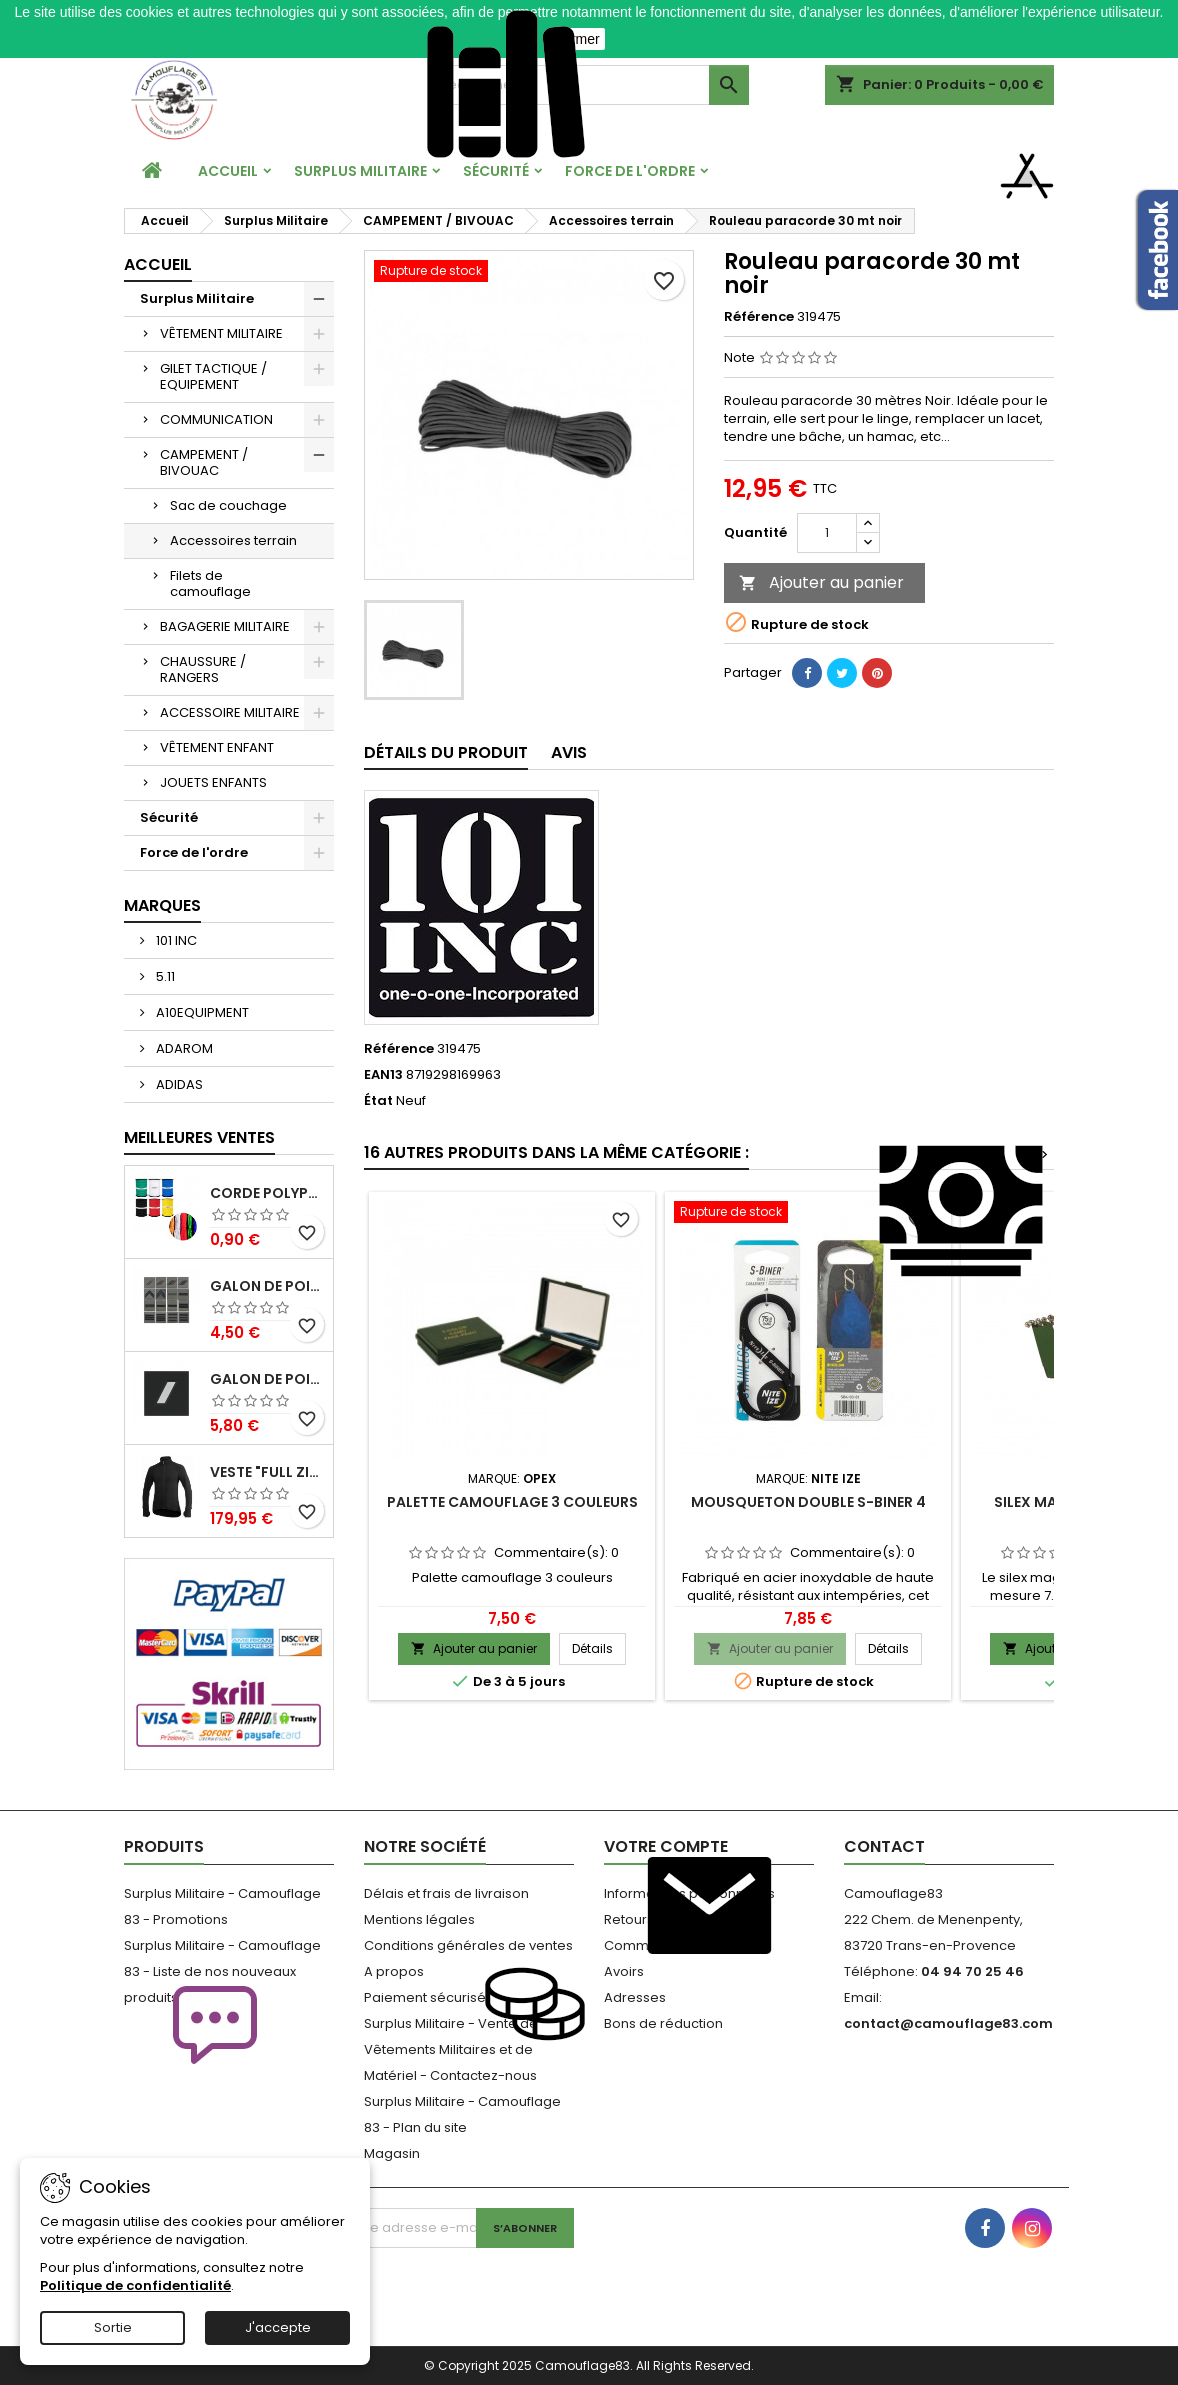 Image resolution: width=1178 pixels, height=2385 pixels. I want to click on open the app store, so click(1027, 178).